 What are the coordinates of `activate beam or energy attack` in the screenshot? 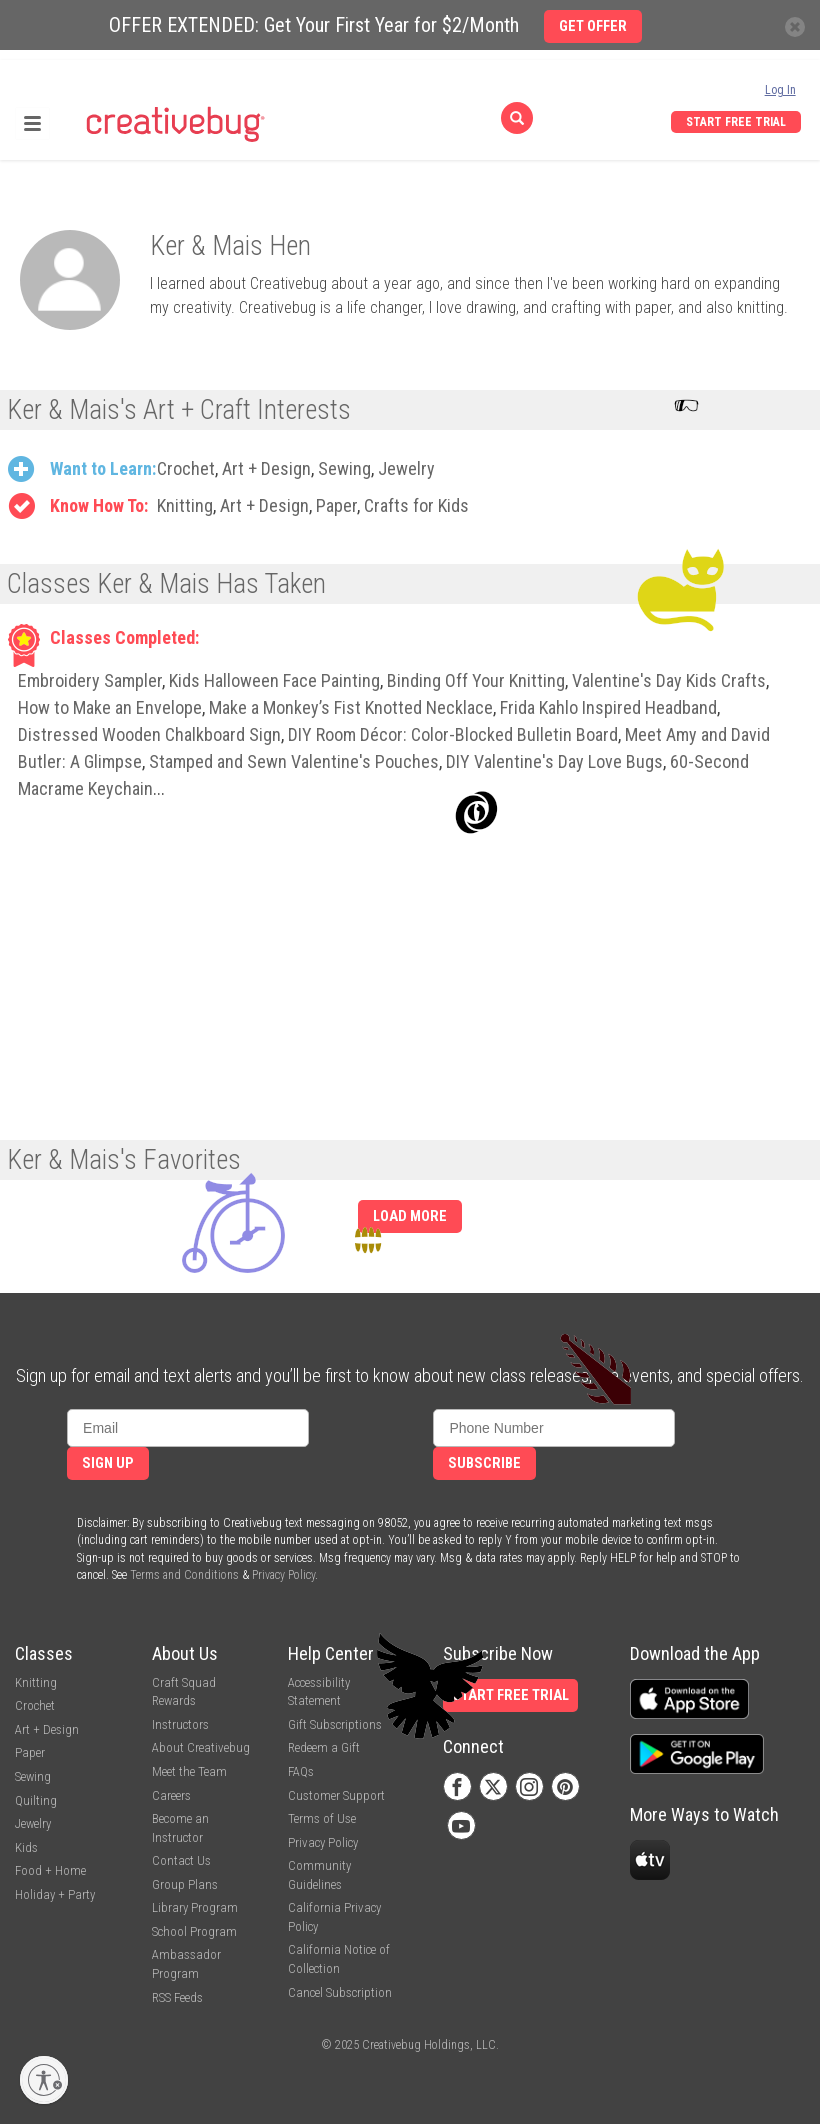 It's located at (596, 1369).